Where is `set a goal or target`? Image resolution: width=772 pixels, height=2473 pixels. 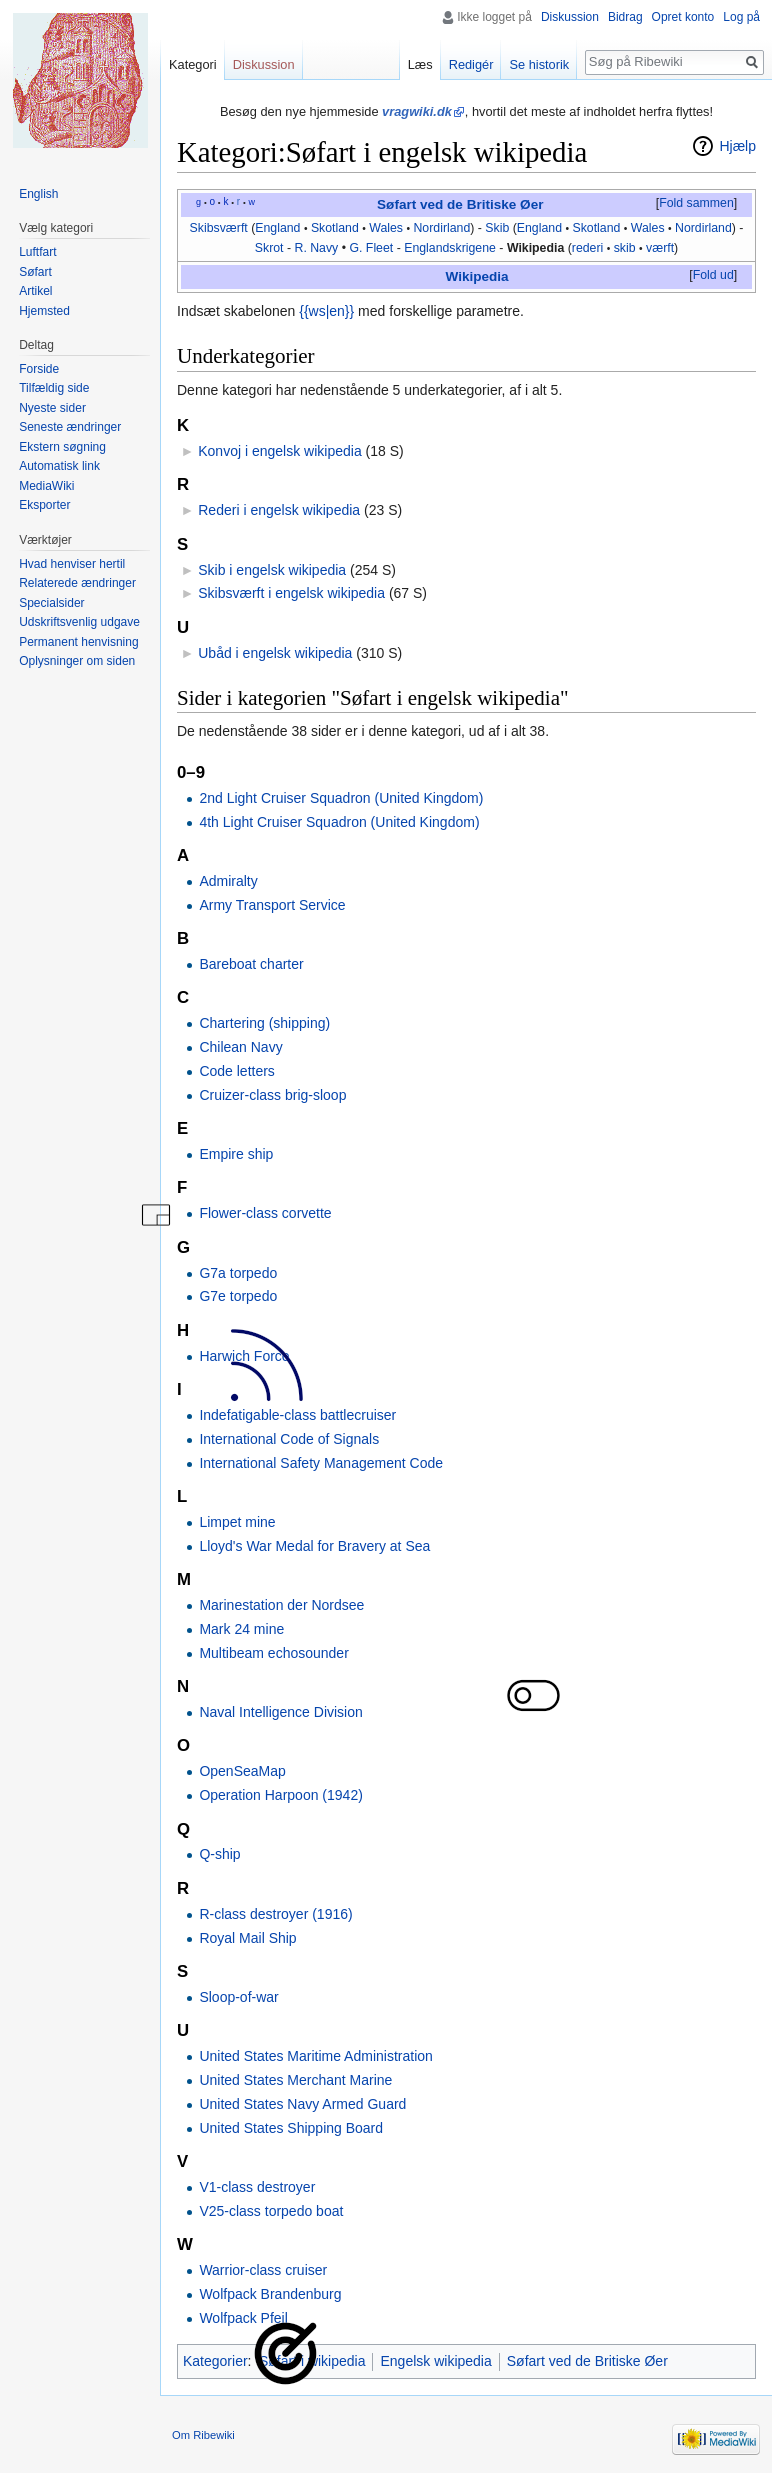
set a goal or target is located at coordinates (285, 2353).